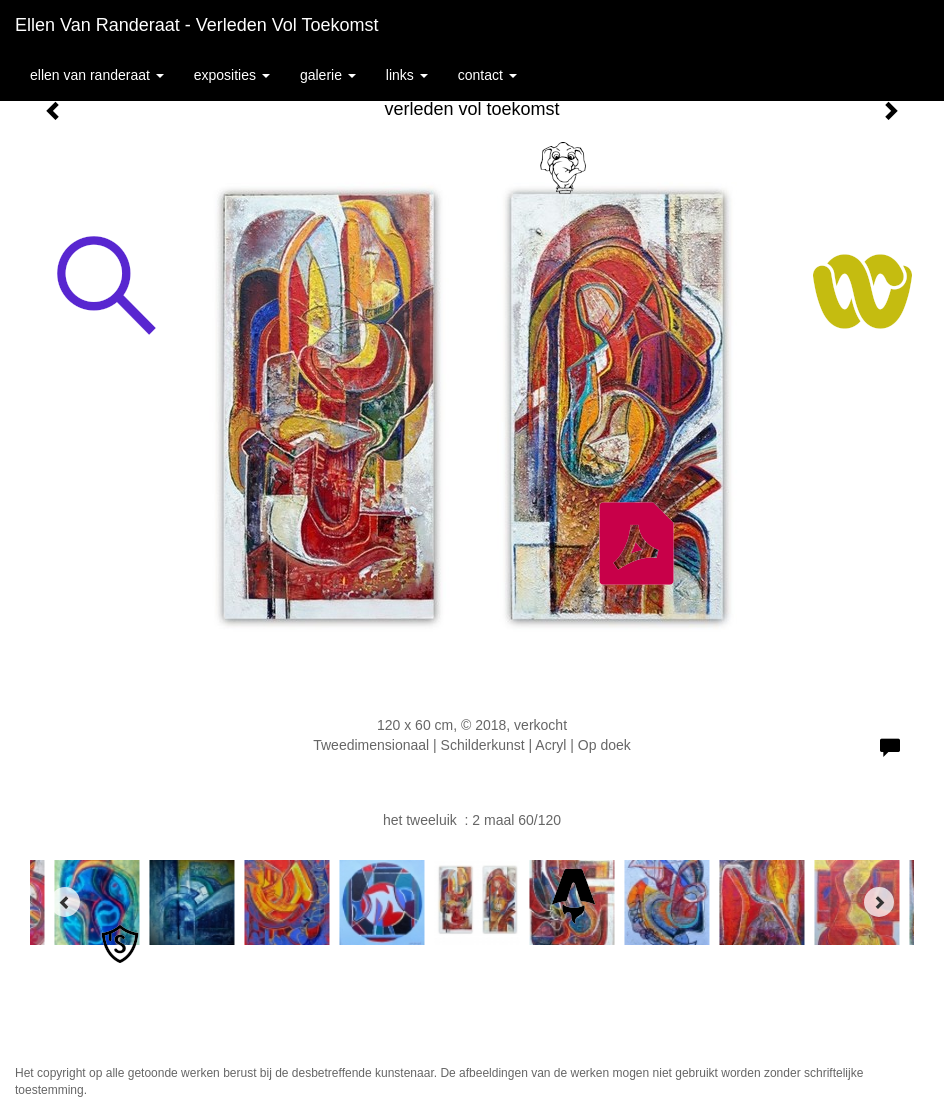 This screenshot has height=1114, width=944. What do you see at coordinates (636, 543) in the screenshot?
I see `open a PDF document` at bounding box center [636, 543].